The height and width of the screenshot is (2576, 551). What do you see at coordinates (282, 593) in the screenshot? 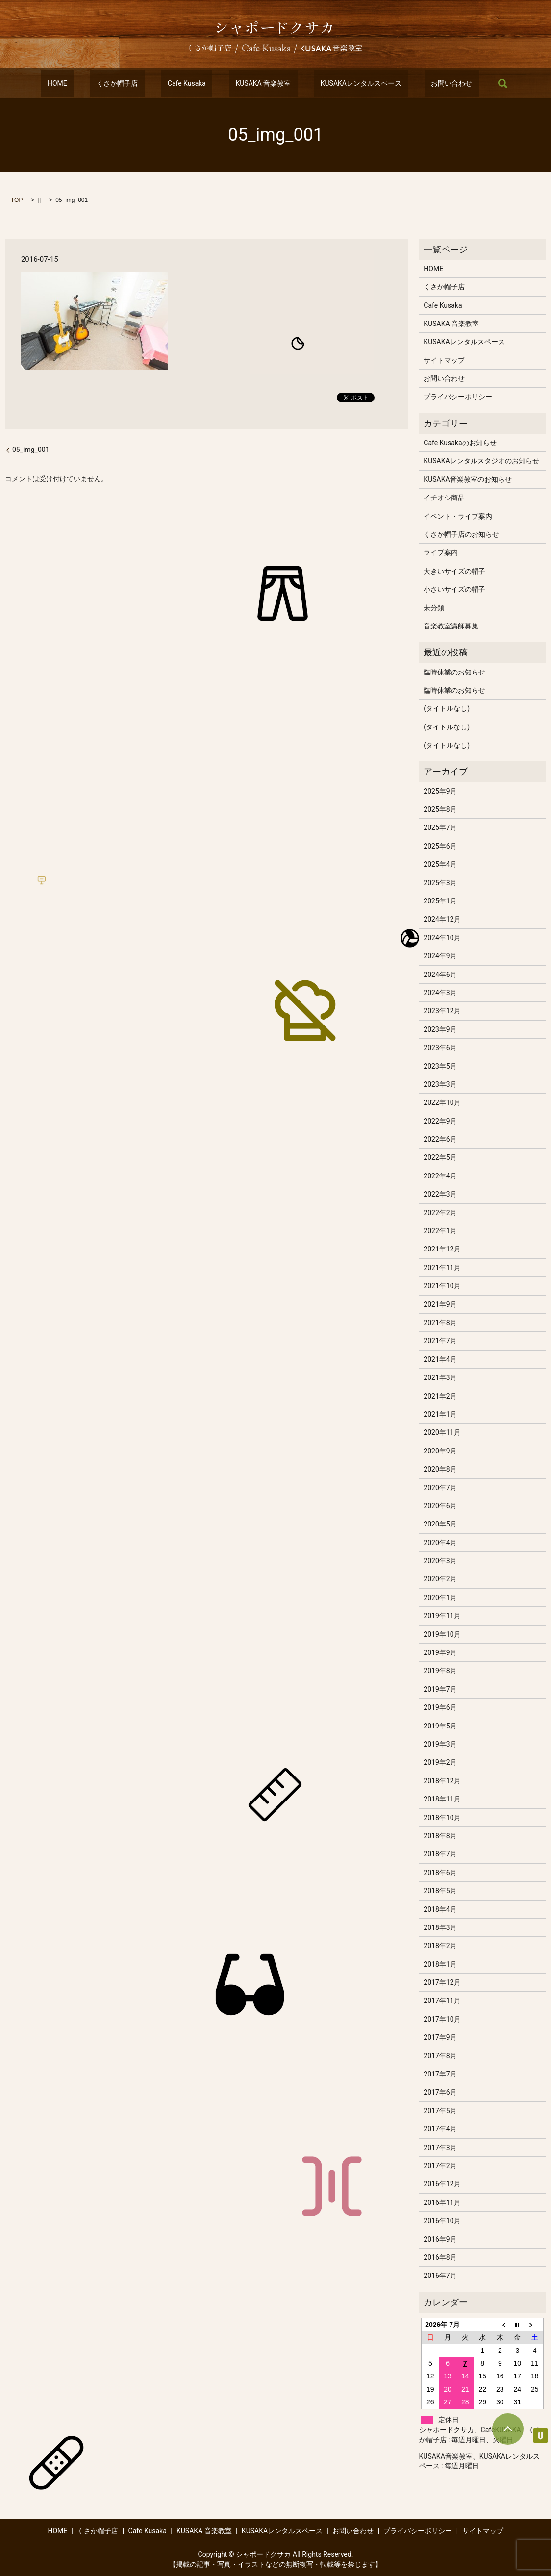
I see `browse pants or bottoms in a clothing app` at bounding box center [282, 593].